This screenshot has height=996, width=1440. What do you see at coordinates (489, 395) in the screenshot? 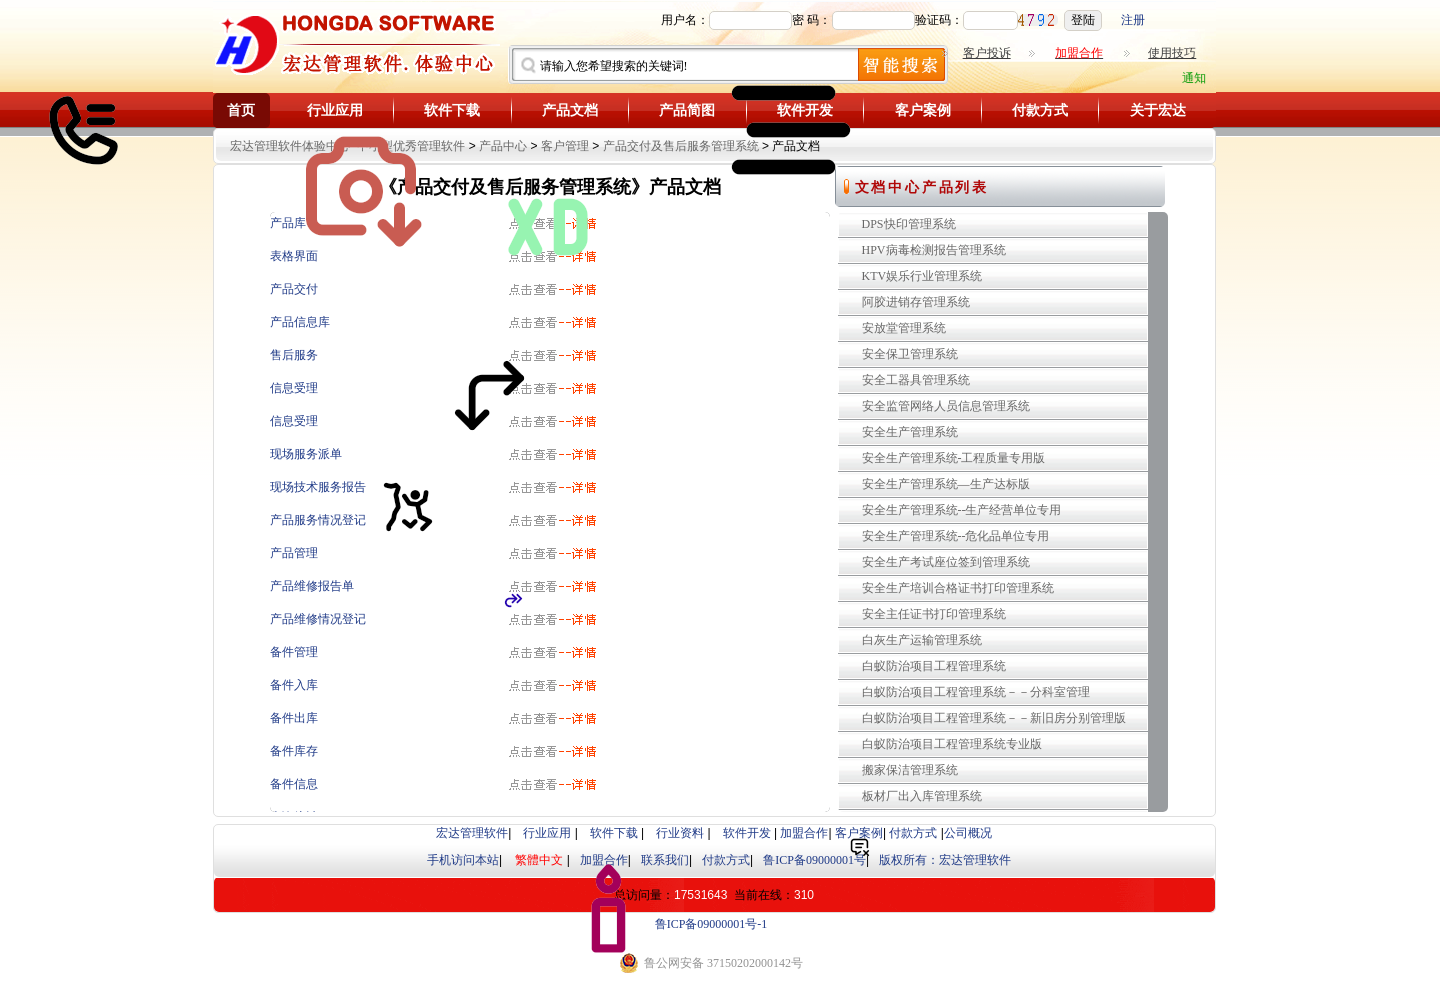
I see `resize element diagonally` at bounding box center [489, 395].